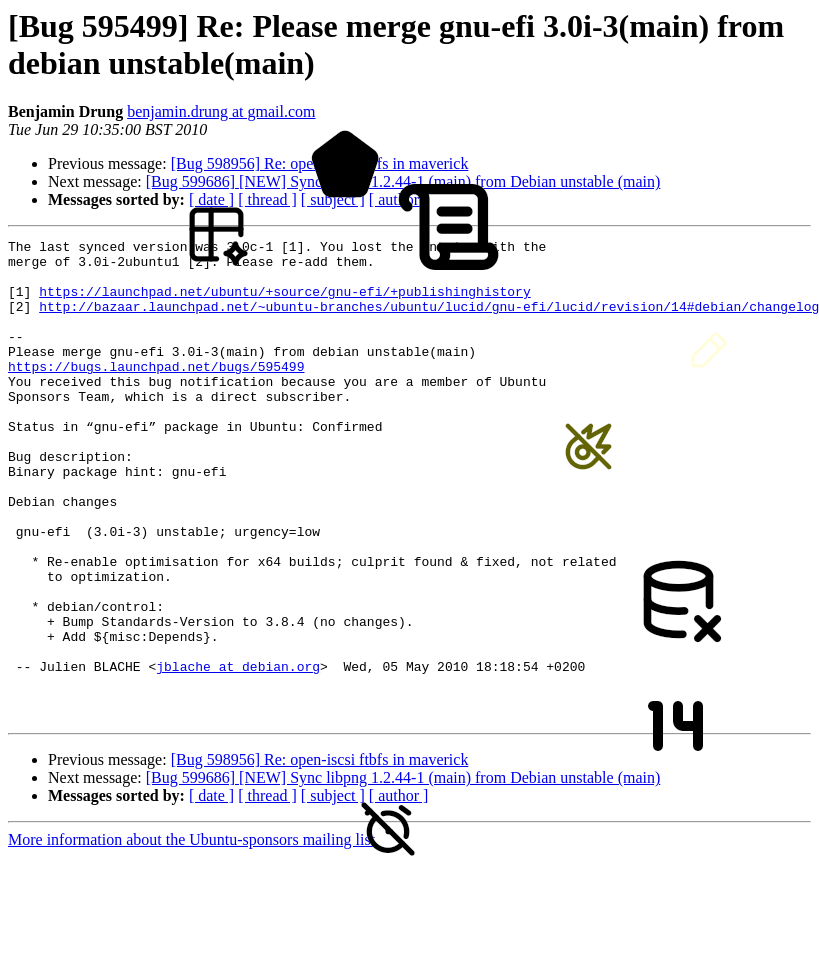 Image resolution: width=819 pixels, height=953 pixels. What do you see at coordinates (588, 446) in the screenshot?
I see `disable meteor or impact effects` at bounding box center [588, 446].